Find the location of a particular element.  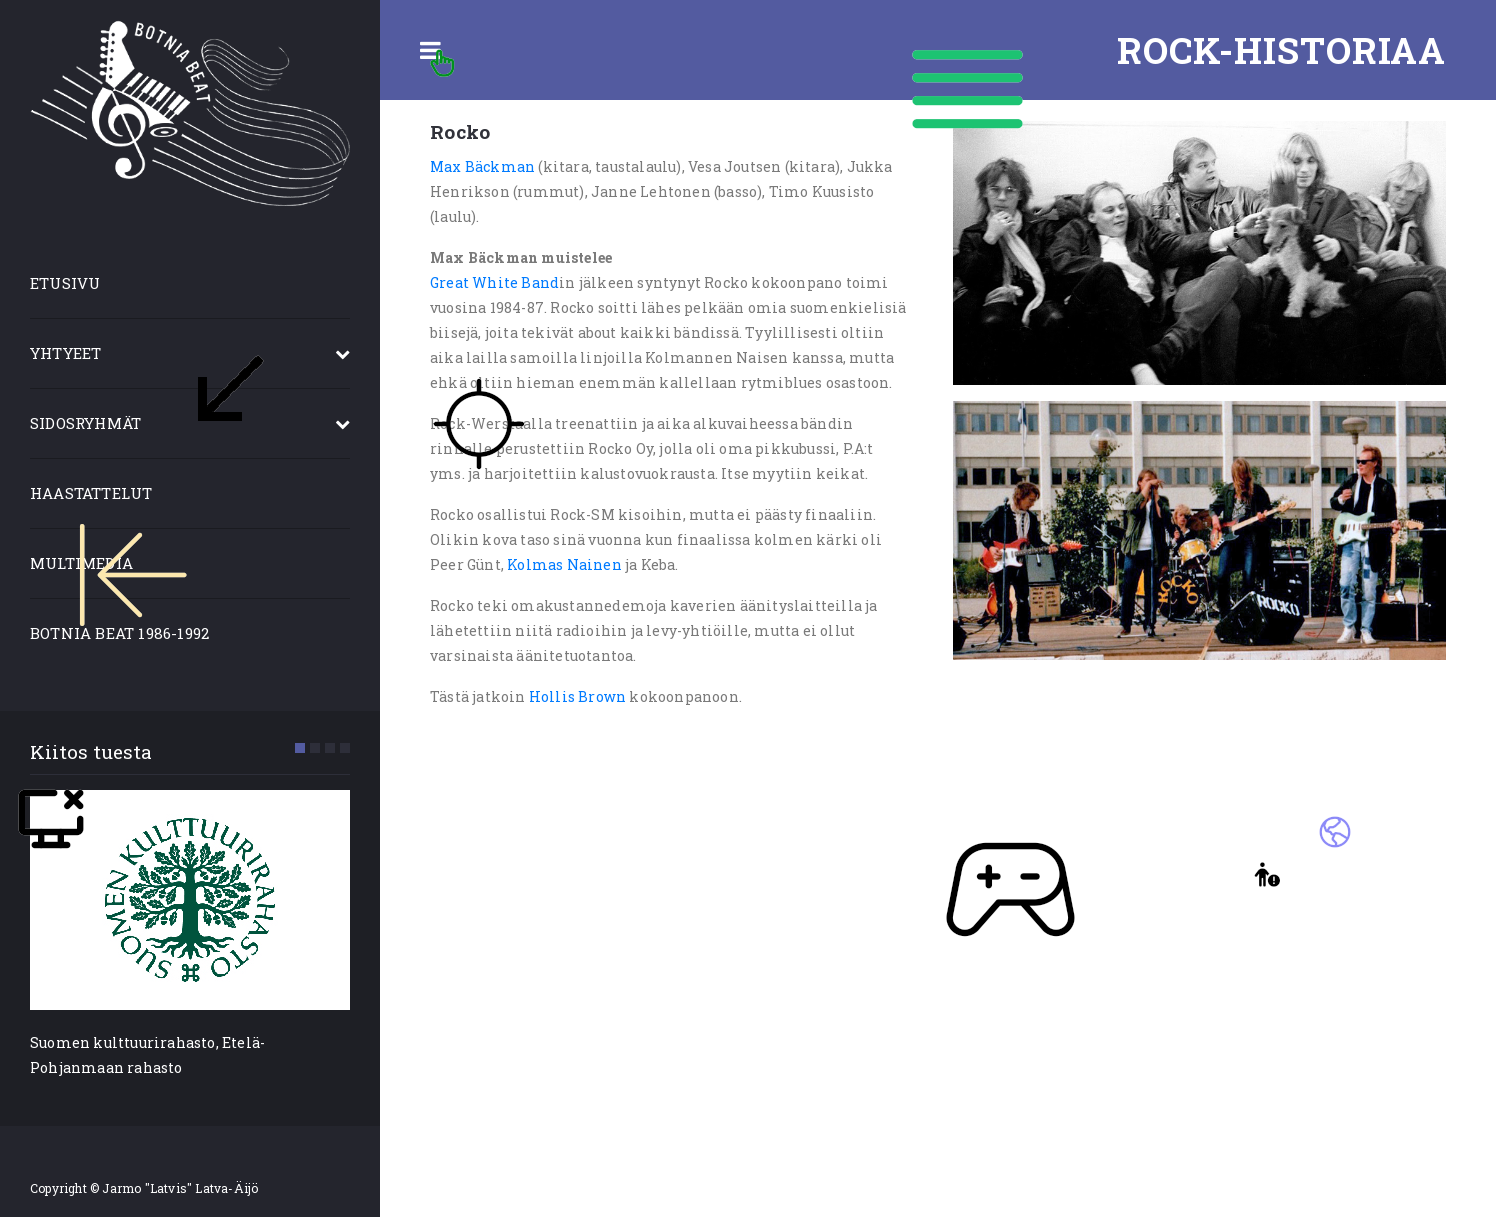

justify text alignment is located at coordinates (967, 91).